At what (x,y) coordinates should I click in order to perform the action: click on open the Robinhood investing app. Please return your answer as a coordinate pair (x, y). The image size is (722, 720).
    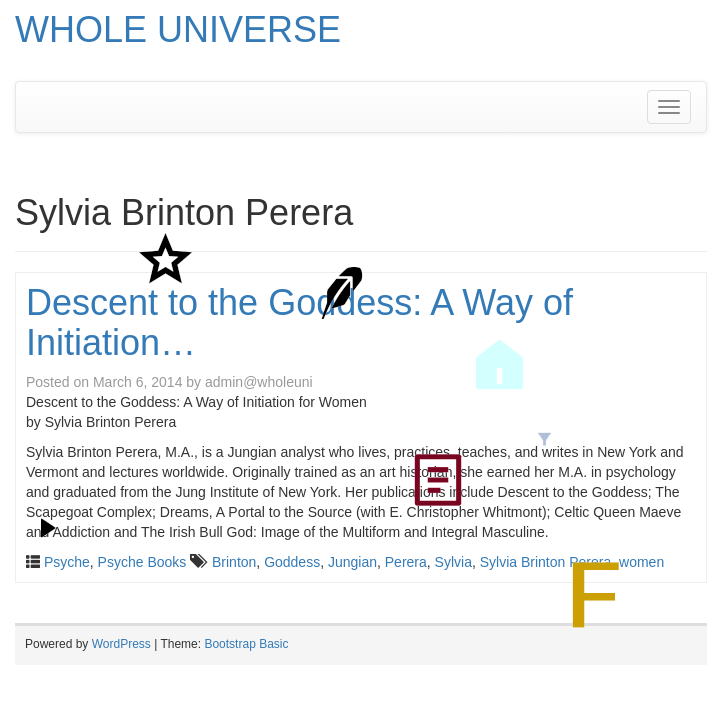
    Looking at the image, I should click on (342, 293).